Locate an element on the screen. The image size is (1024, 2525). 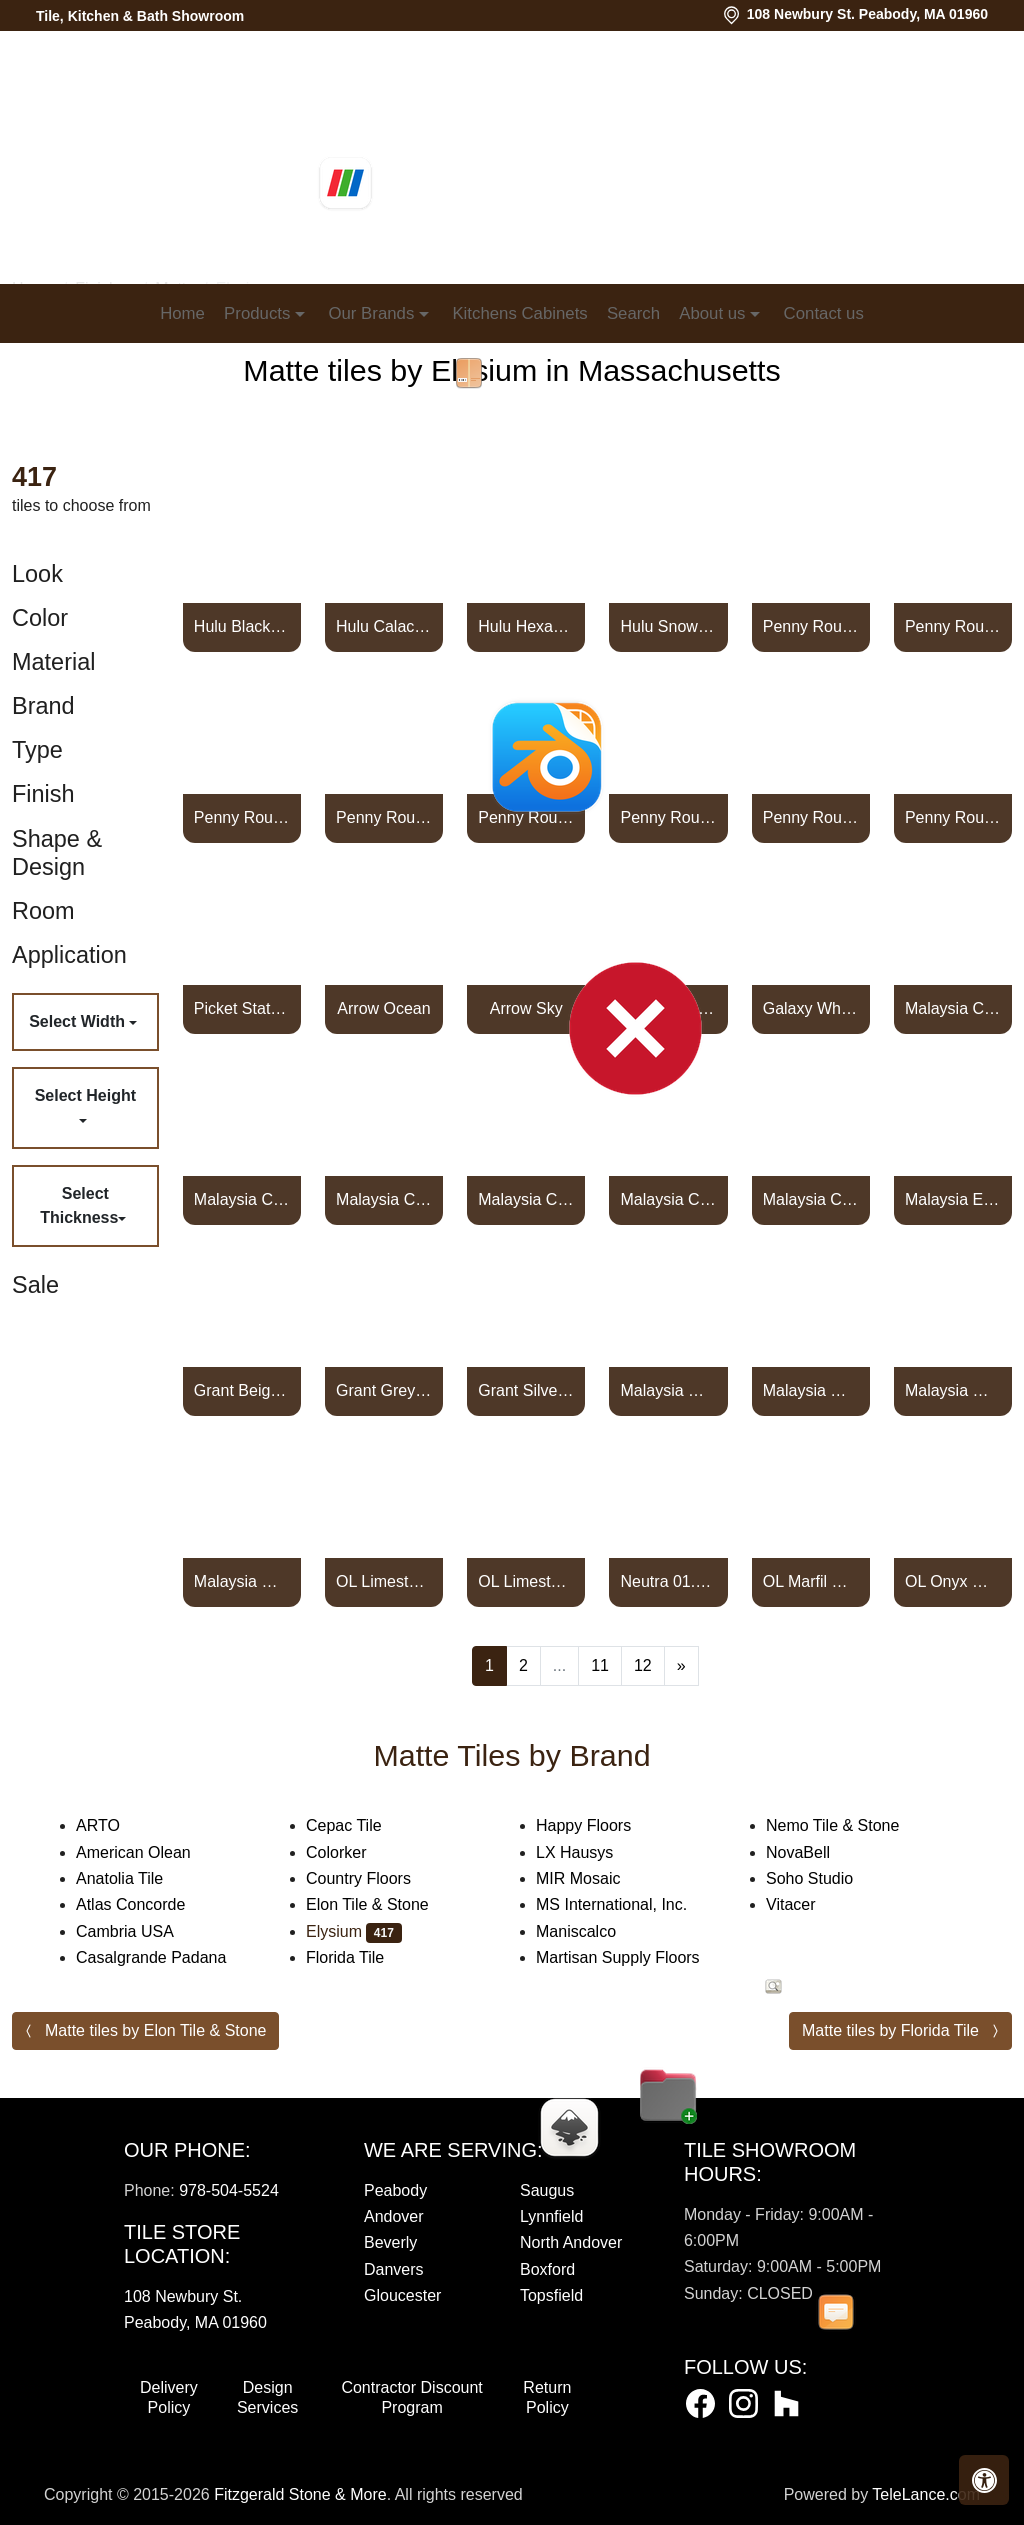
open empathy messaging app is located at coordinates (836, 2312).